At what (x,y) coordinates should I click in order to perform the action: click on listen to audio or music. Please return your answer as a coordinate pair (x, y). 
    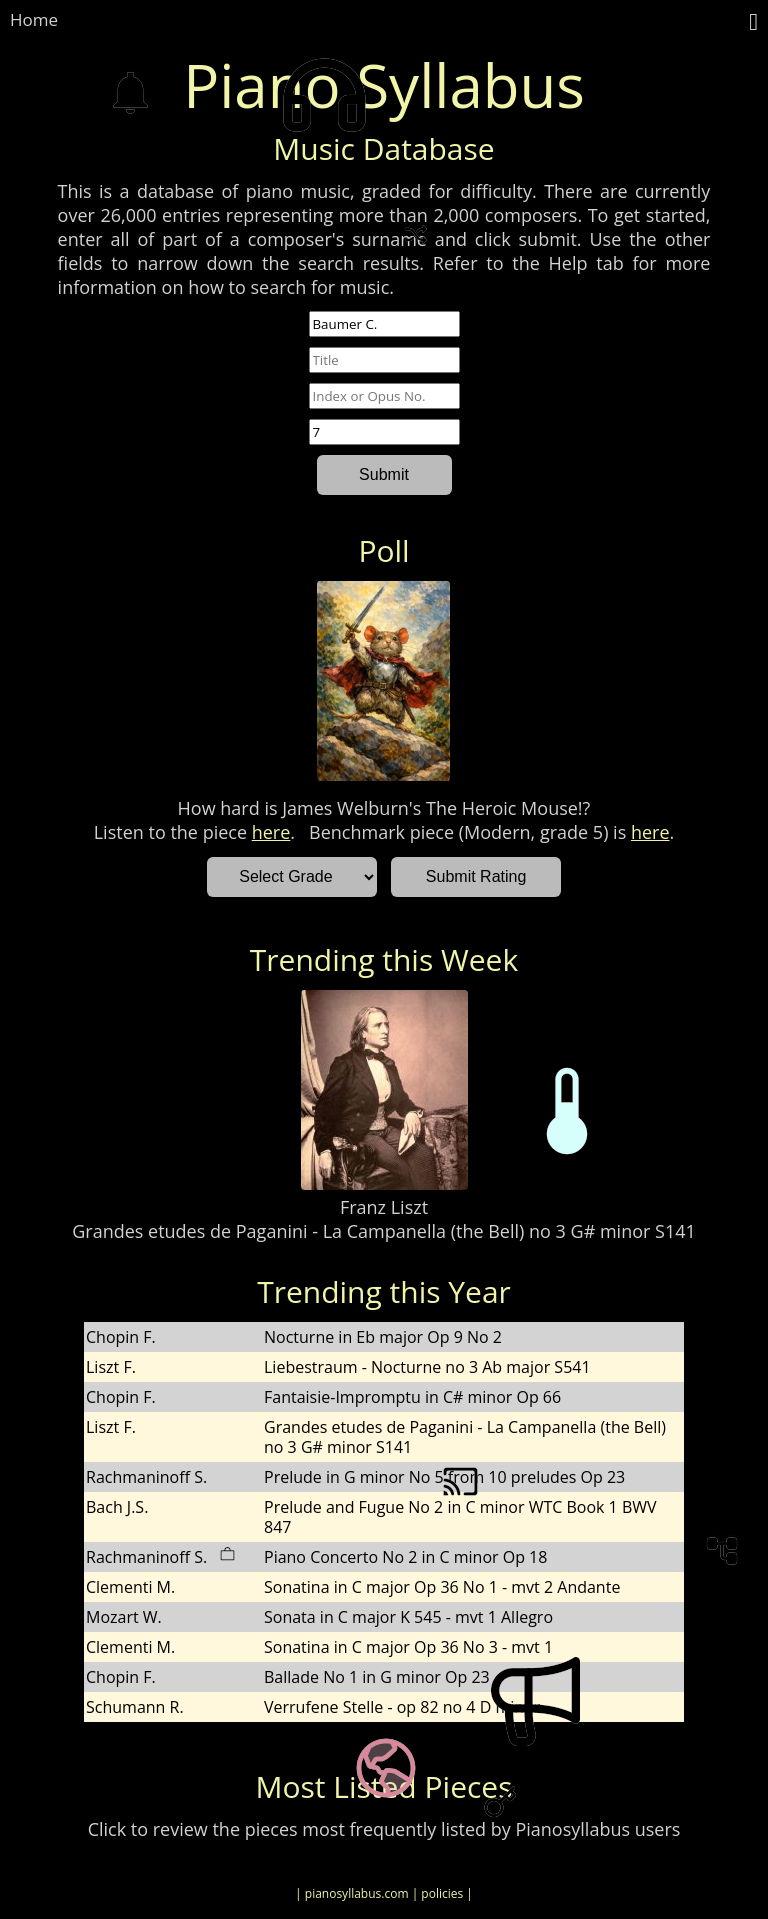
    Looking at the image, I should click on (324, 99).